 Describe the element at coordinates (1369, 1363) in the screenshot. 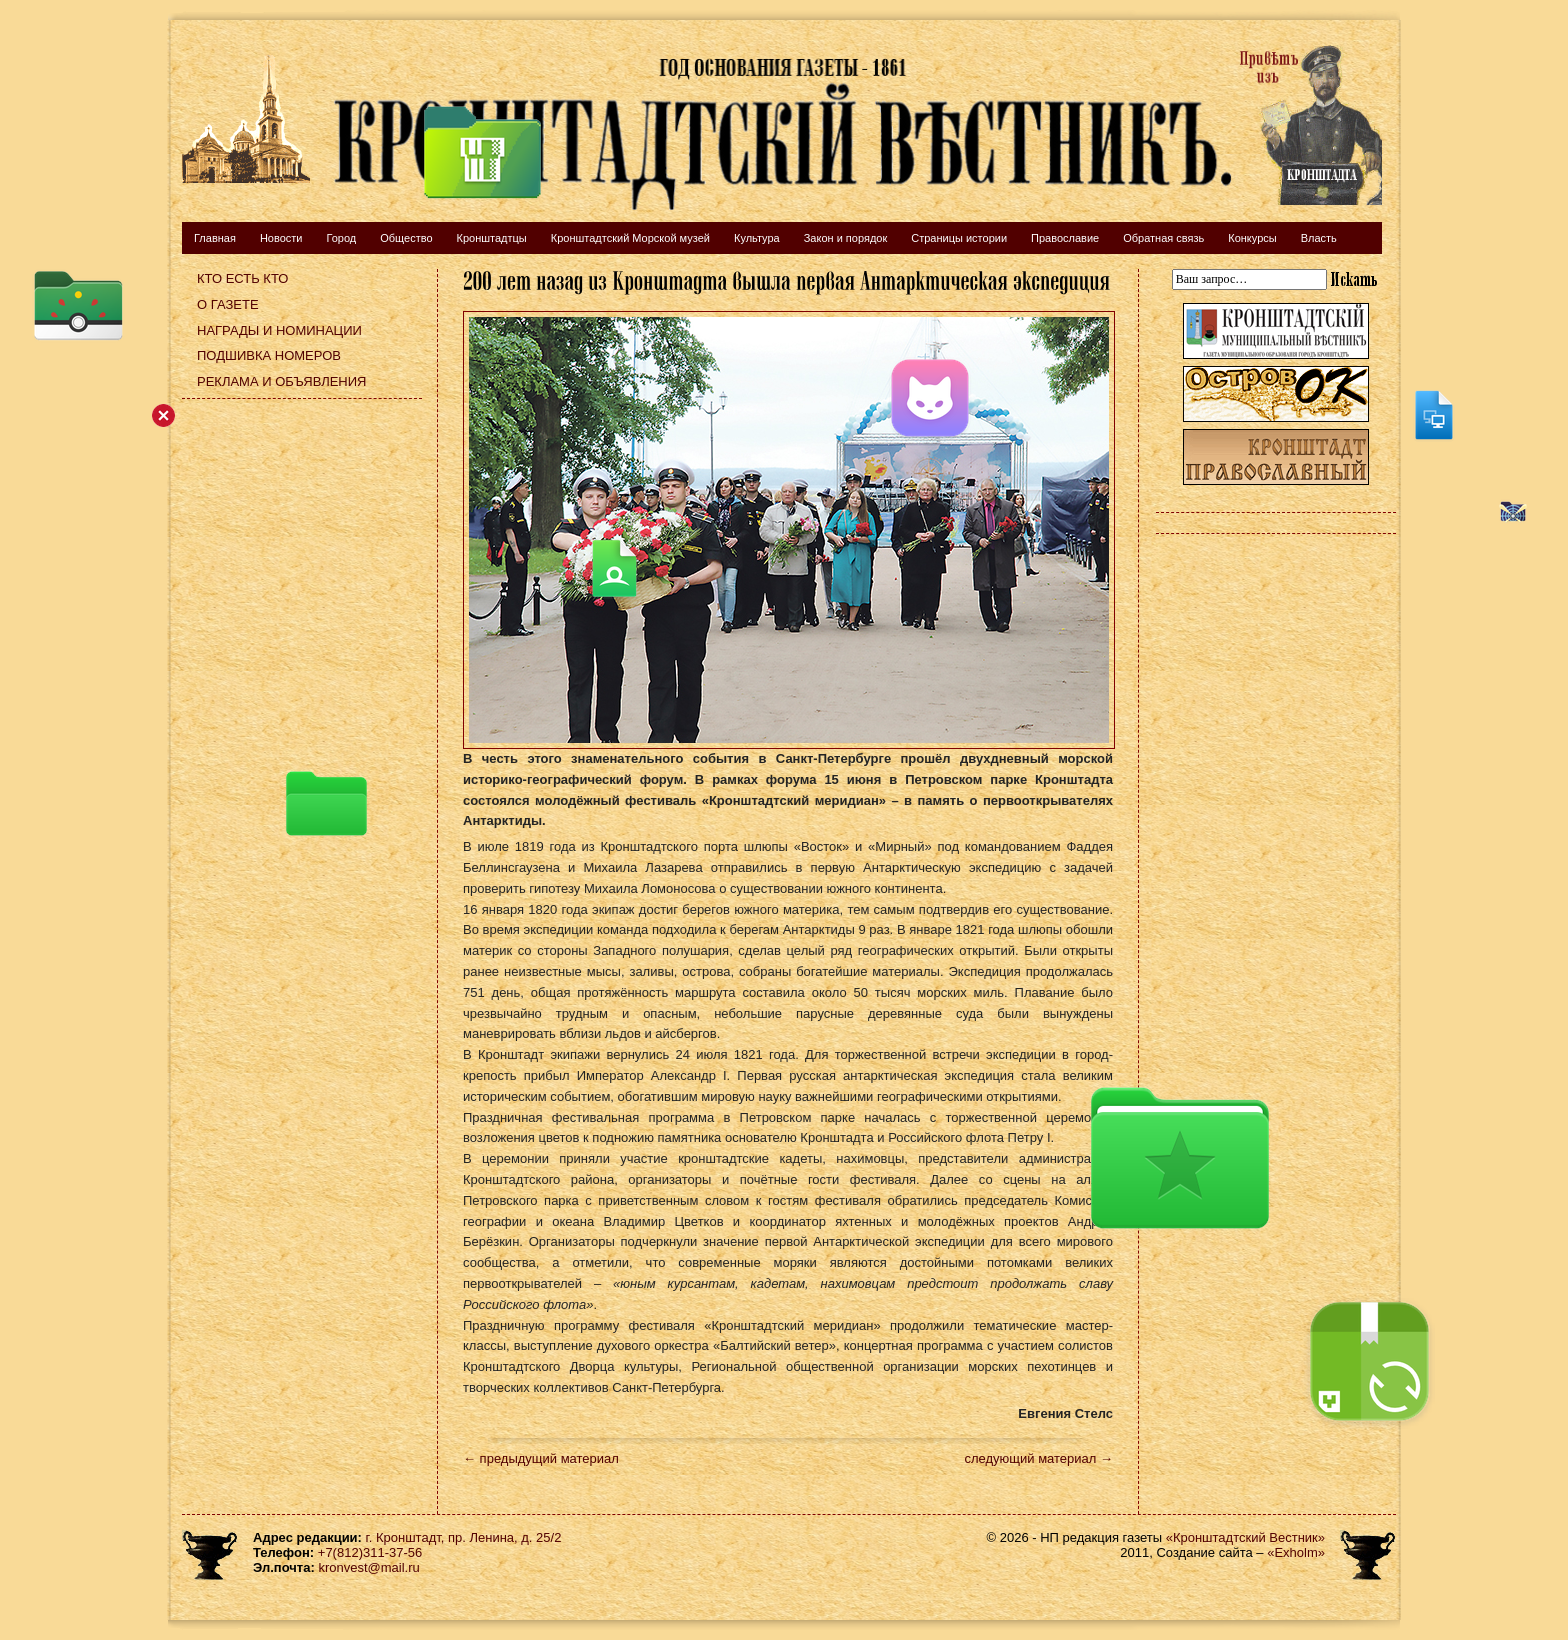

I see `update or refresh system packages` at that location.